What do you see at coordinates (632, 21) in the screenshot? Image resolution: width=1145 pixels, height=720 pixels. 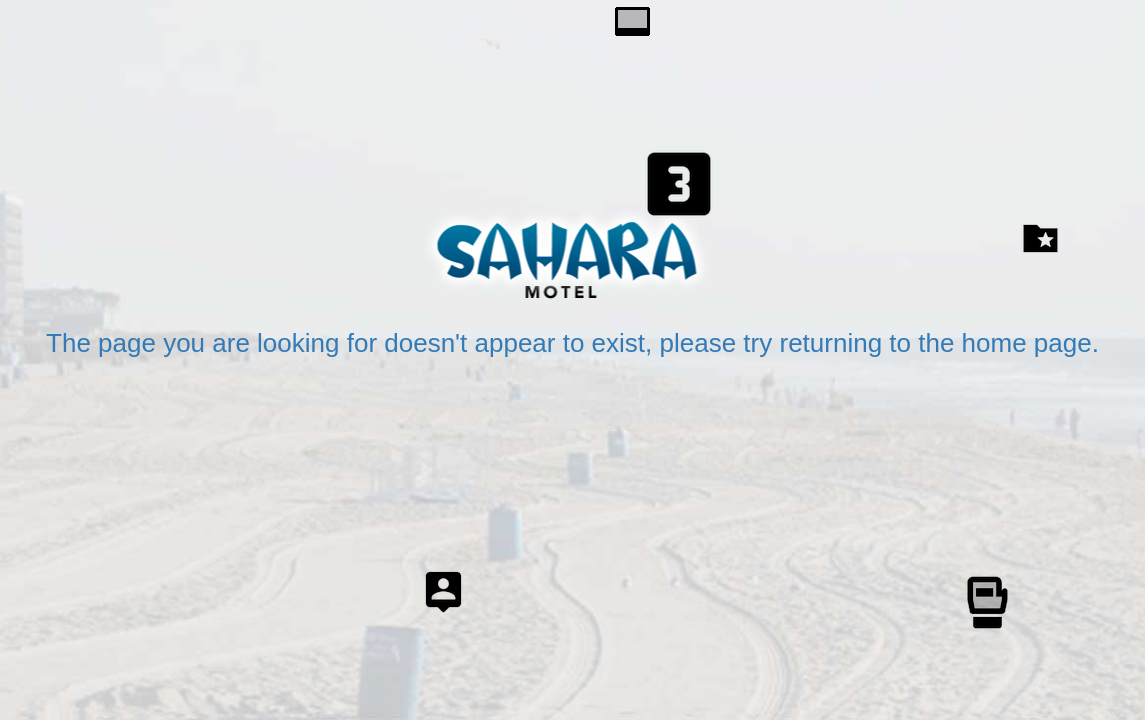 I see `video player with caption or label area` at bounding box center [632, 21].